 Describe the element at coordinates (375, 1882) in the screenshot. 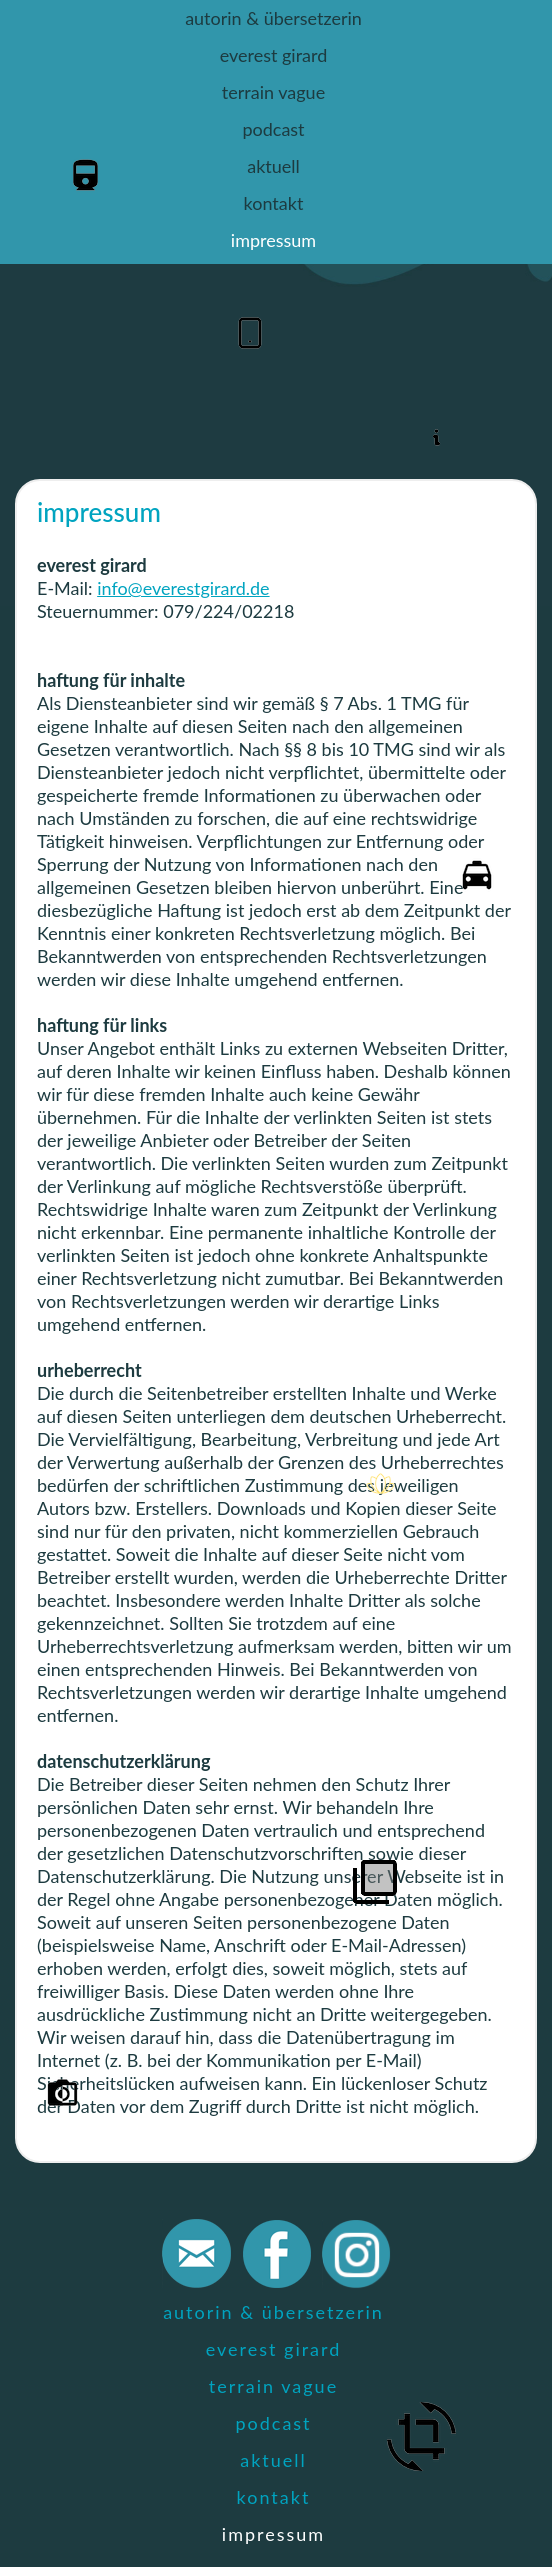

I see `view stacked or layered content` at that location.